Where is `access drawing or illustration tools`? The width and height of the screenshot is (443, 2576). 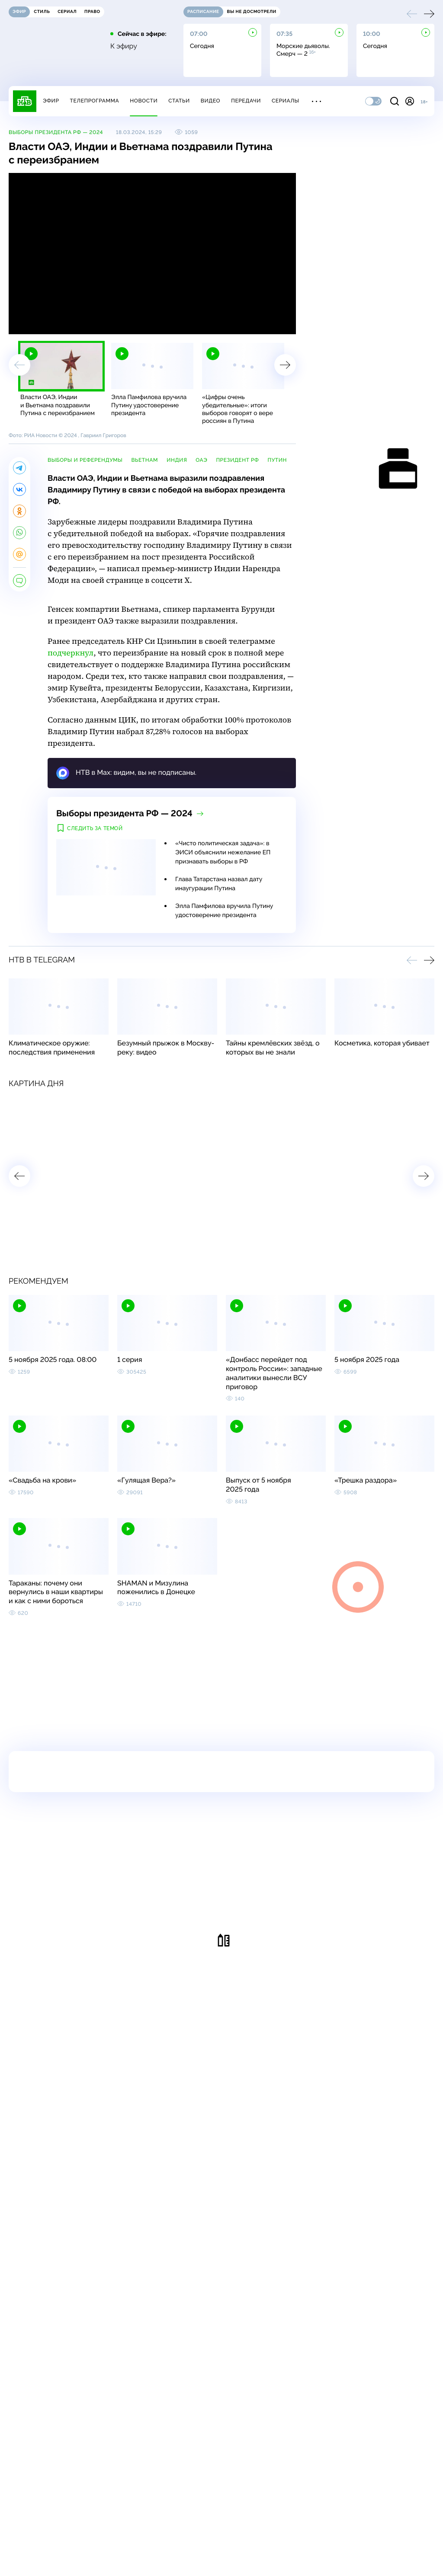
access drawing or illustration tools is located at coordinates (398, 467).